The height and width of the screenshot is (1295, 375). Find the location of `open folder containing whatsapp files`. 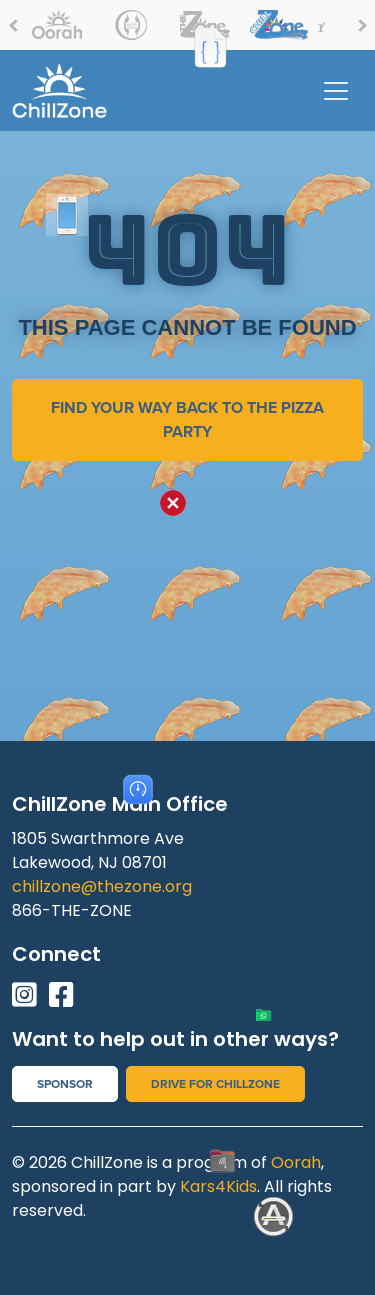

open folder containing whatsapp files is located at coordinates (263, 1015).